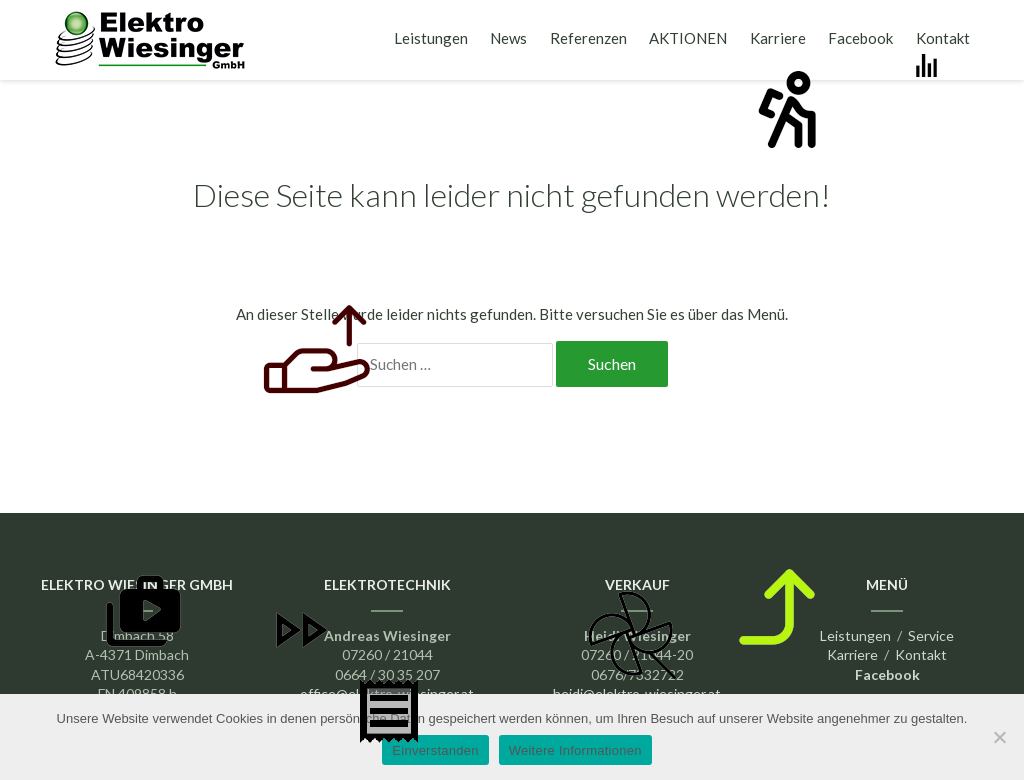 This screenshot has height=780, width=1024. What do you see at coordinates (777, 607) in the screenshot?
I see `navigate forward and up in a hierarchy` at bounding box center [777, 607].